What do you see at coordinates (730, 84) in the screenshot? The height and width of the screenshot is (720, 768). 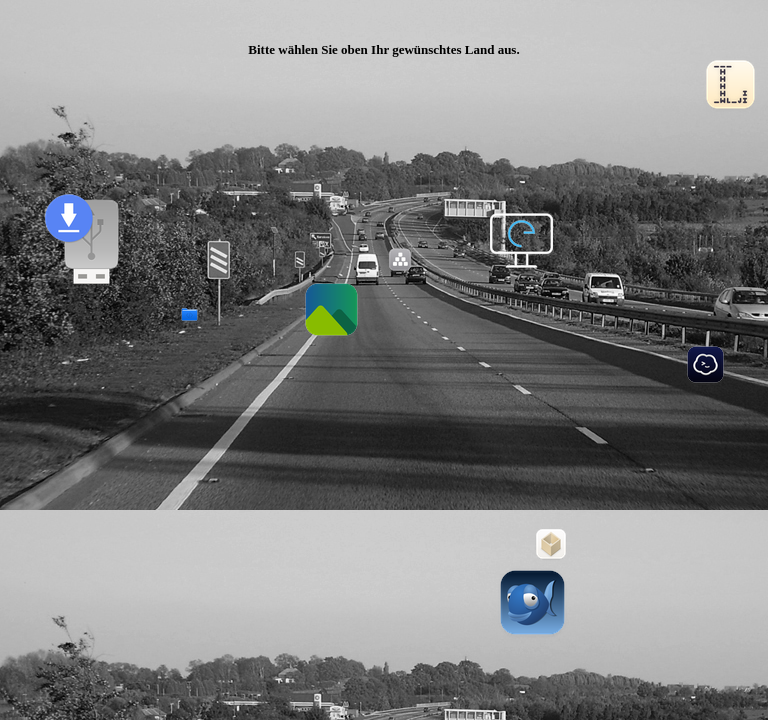 I see `open letterpress text editor app` at bounding box center [730, 84].